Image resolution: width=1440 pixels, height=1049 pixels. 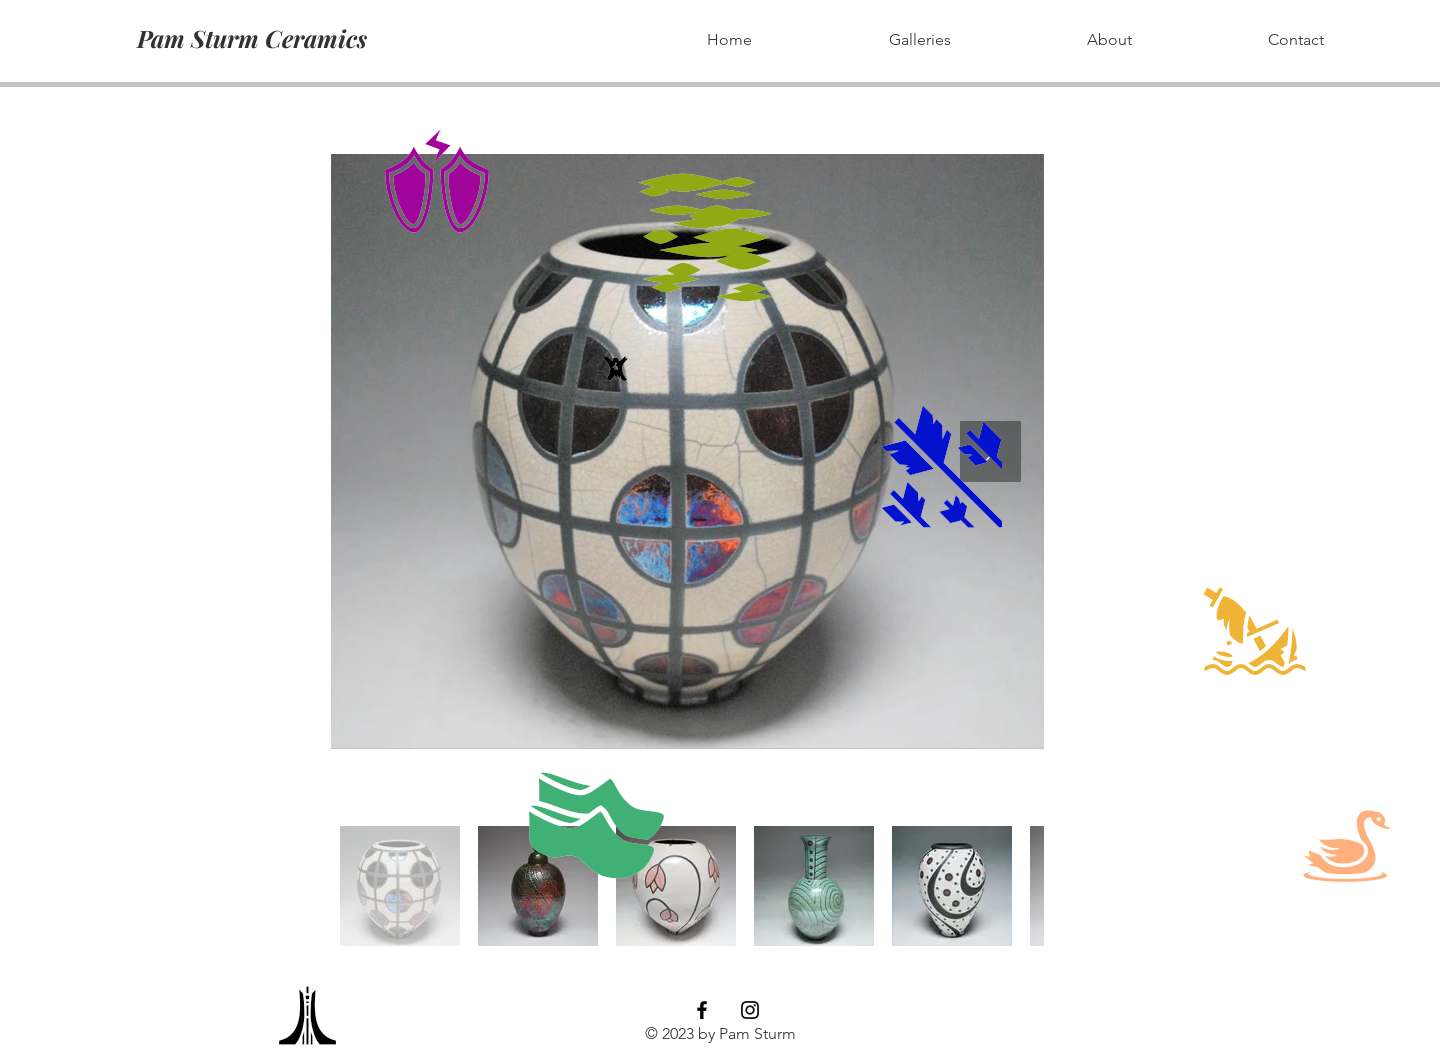 I want to click on indicates a conflict or clash between protected elements, so click(x=437, y=181).